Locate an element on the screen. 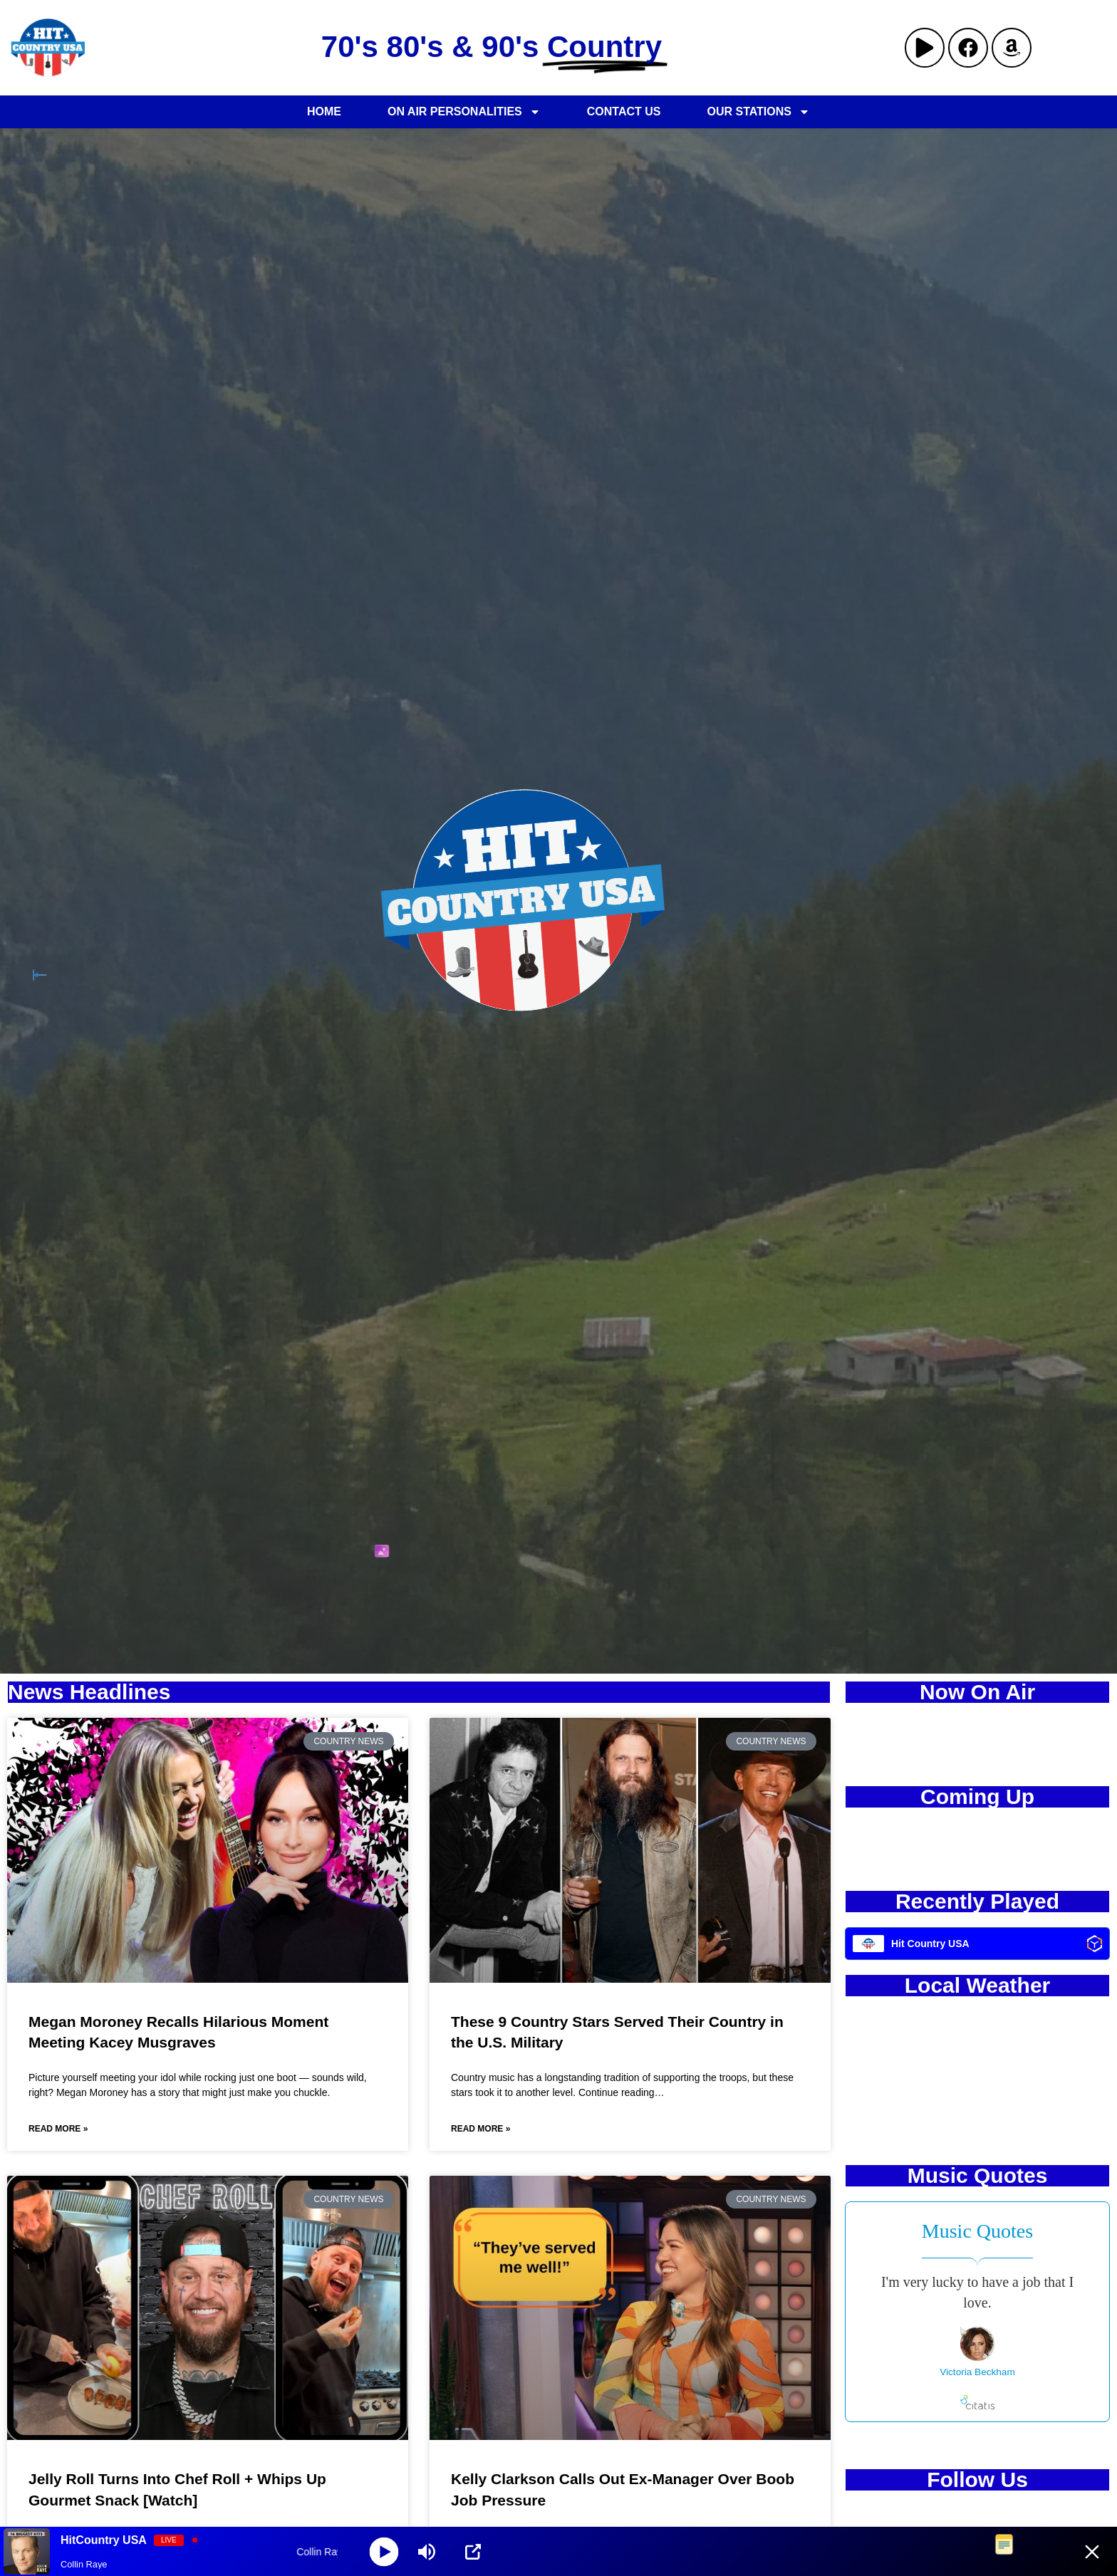 The height and width of the screenshot is (2576, 1117). open bijiben notes app is located at coordinates (1004, 2544).